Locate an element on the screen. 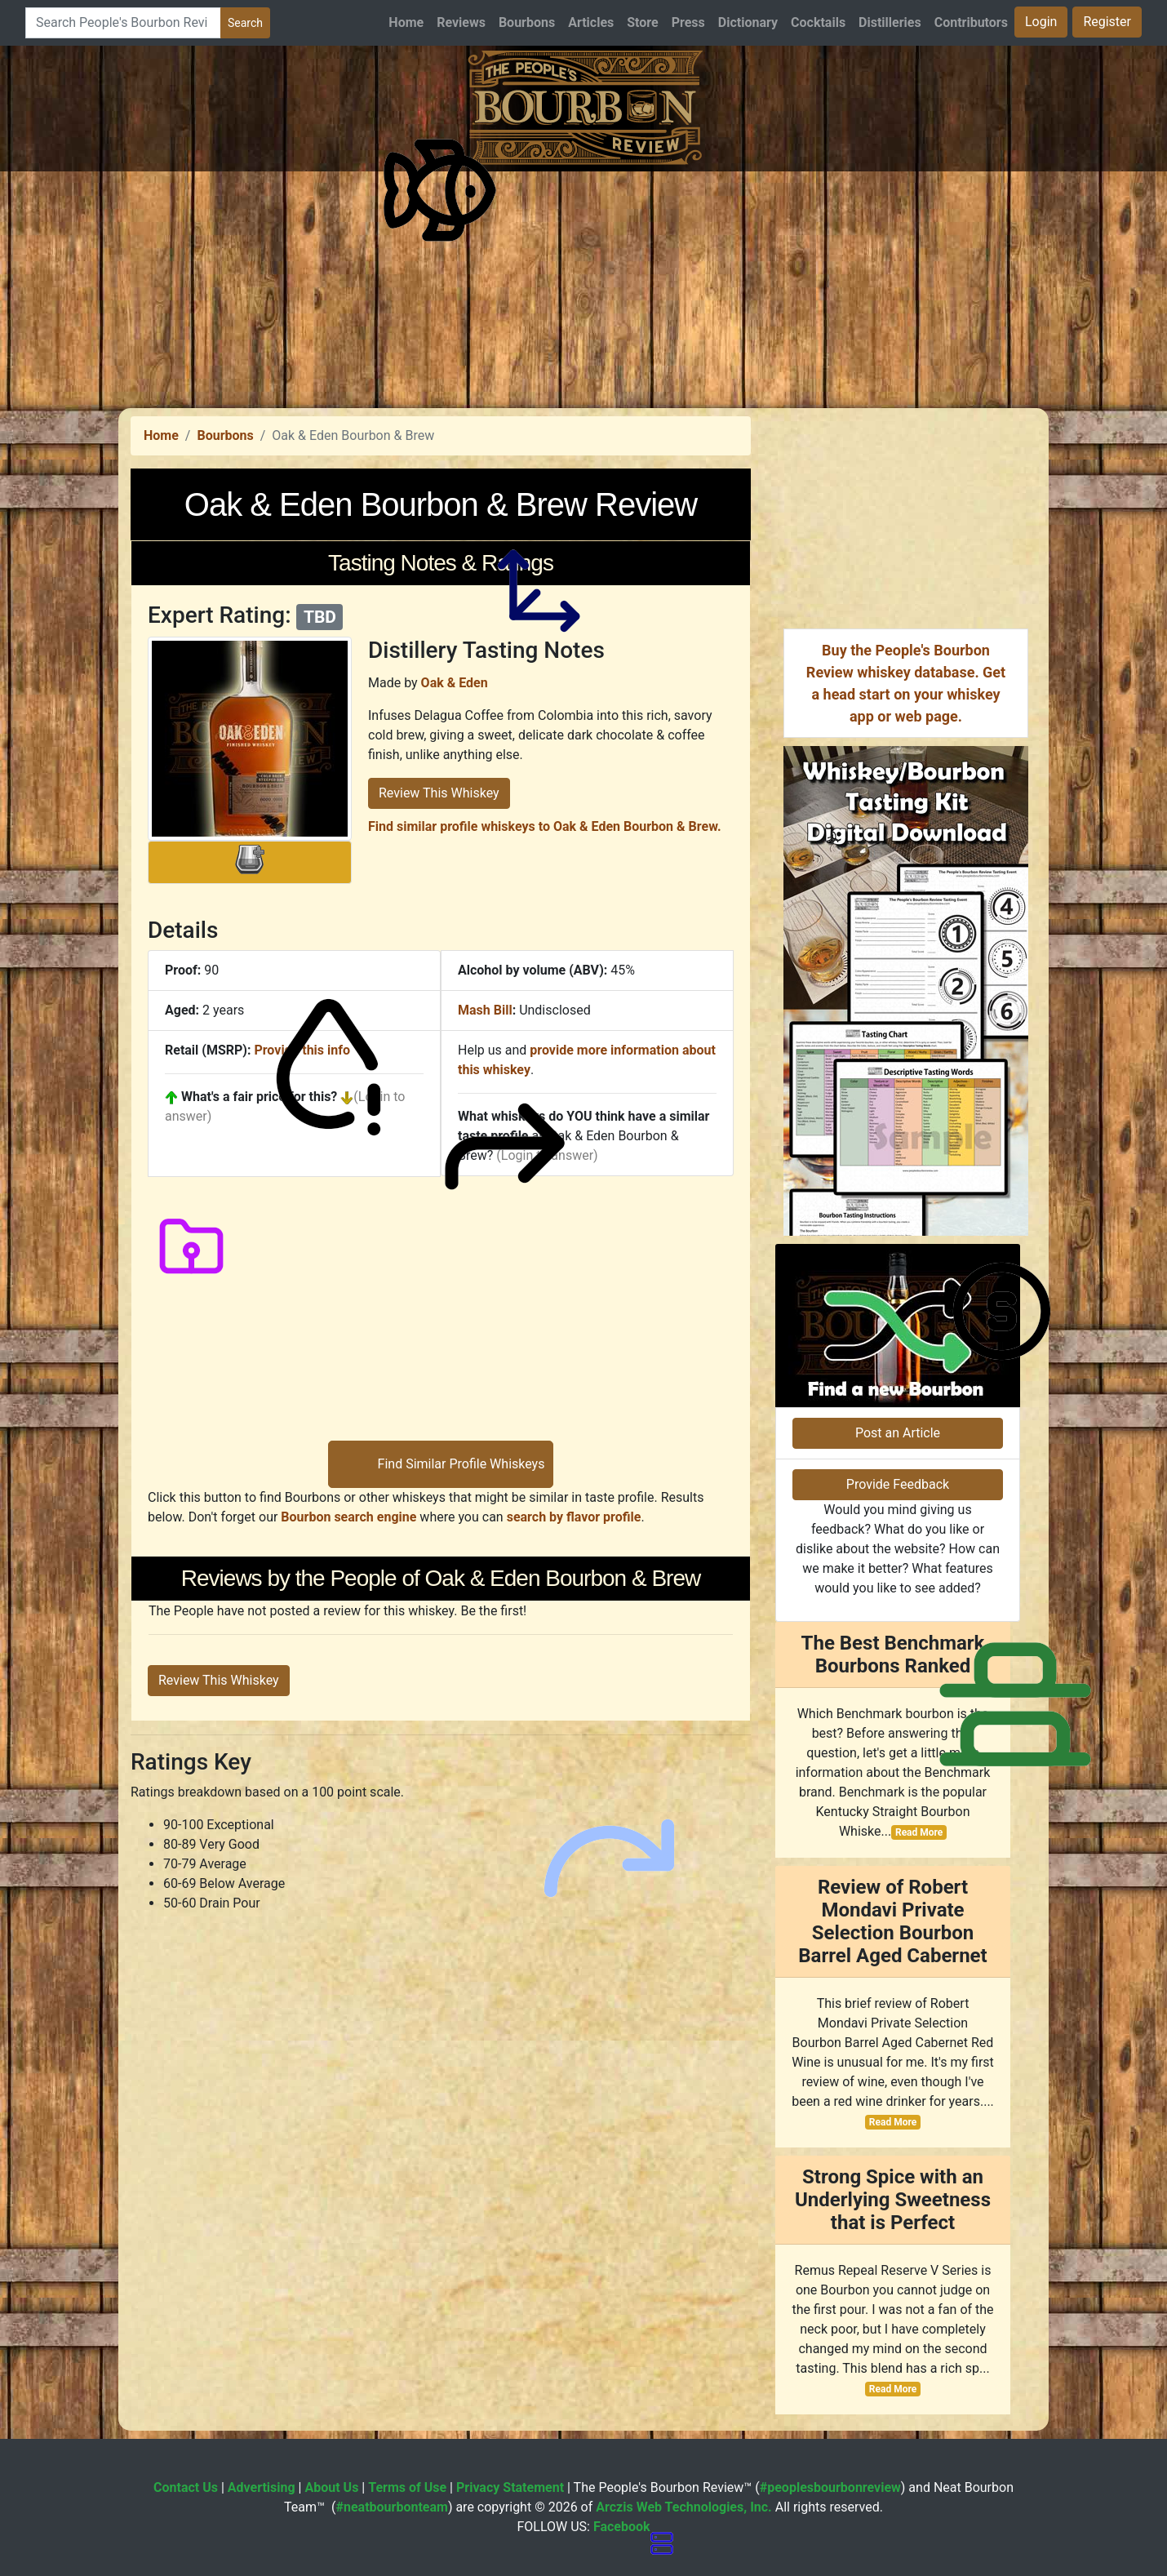 The width and height of the screenshot is (1167, 2576). navigate to root directory is located at coordinates (191, 1247).